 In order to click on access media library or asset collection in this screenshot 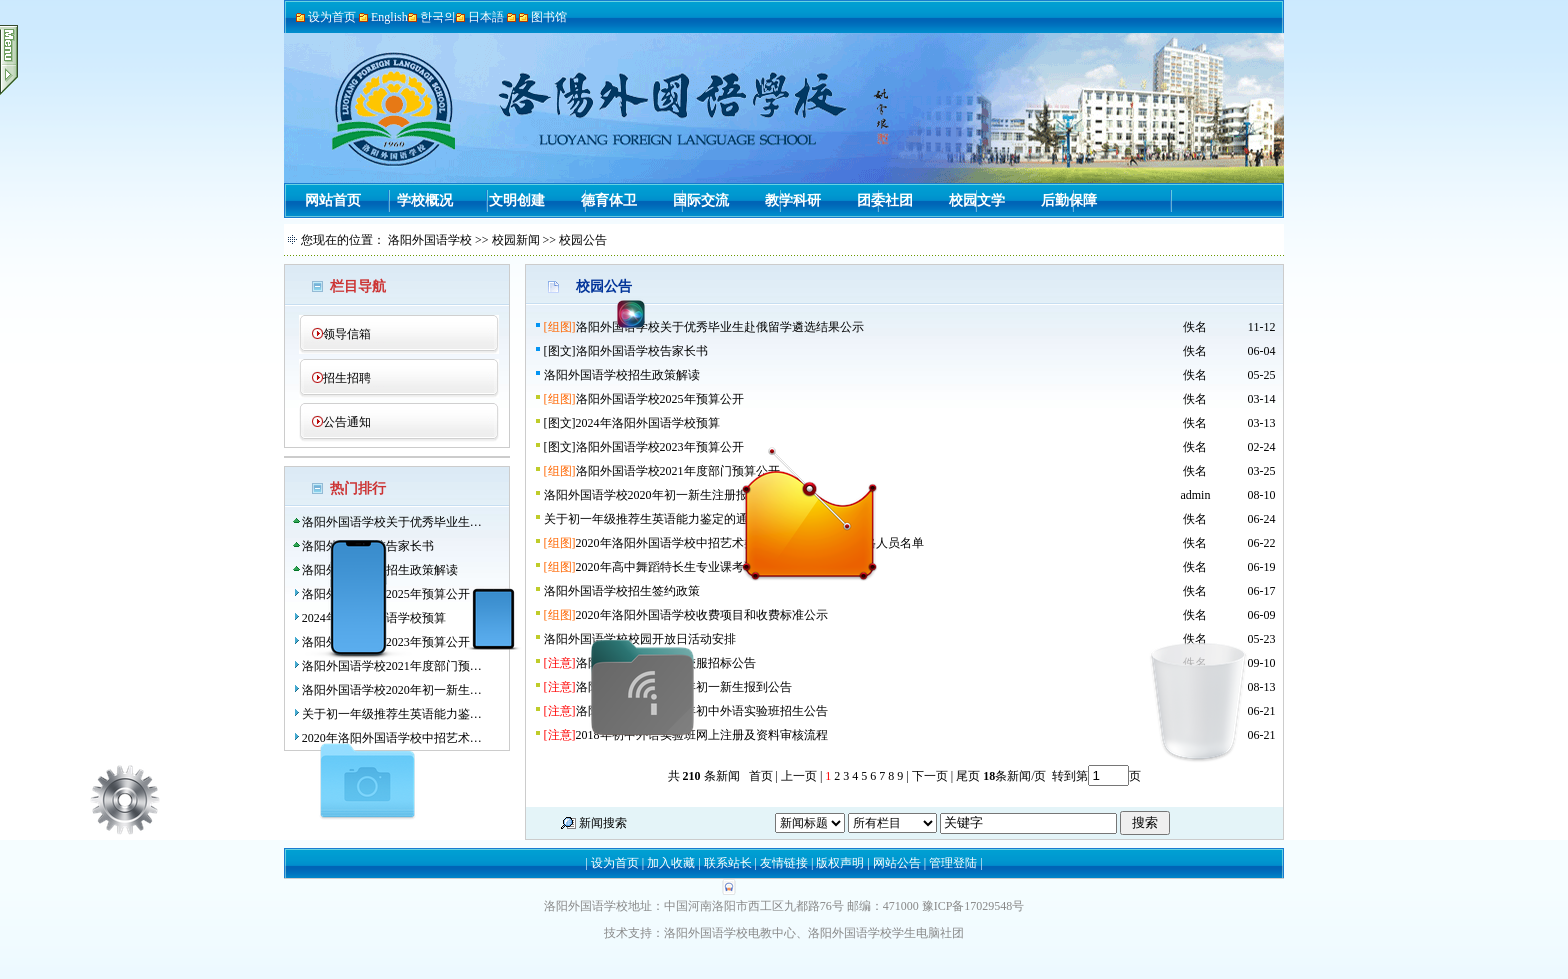, I will do `click(809, 513)`.